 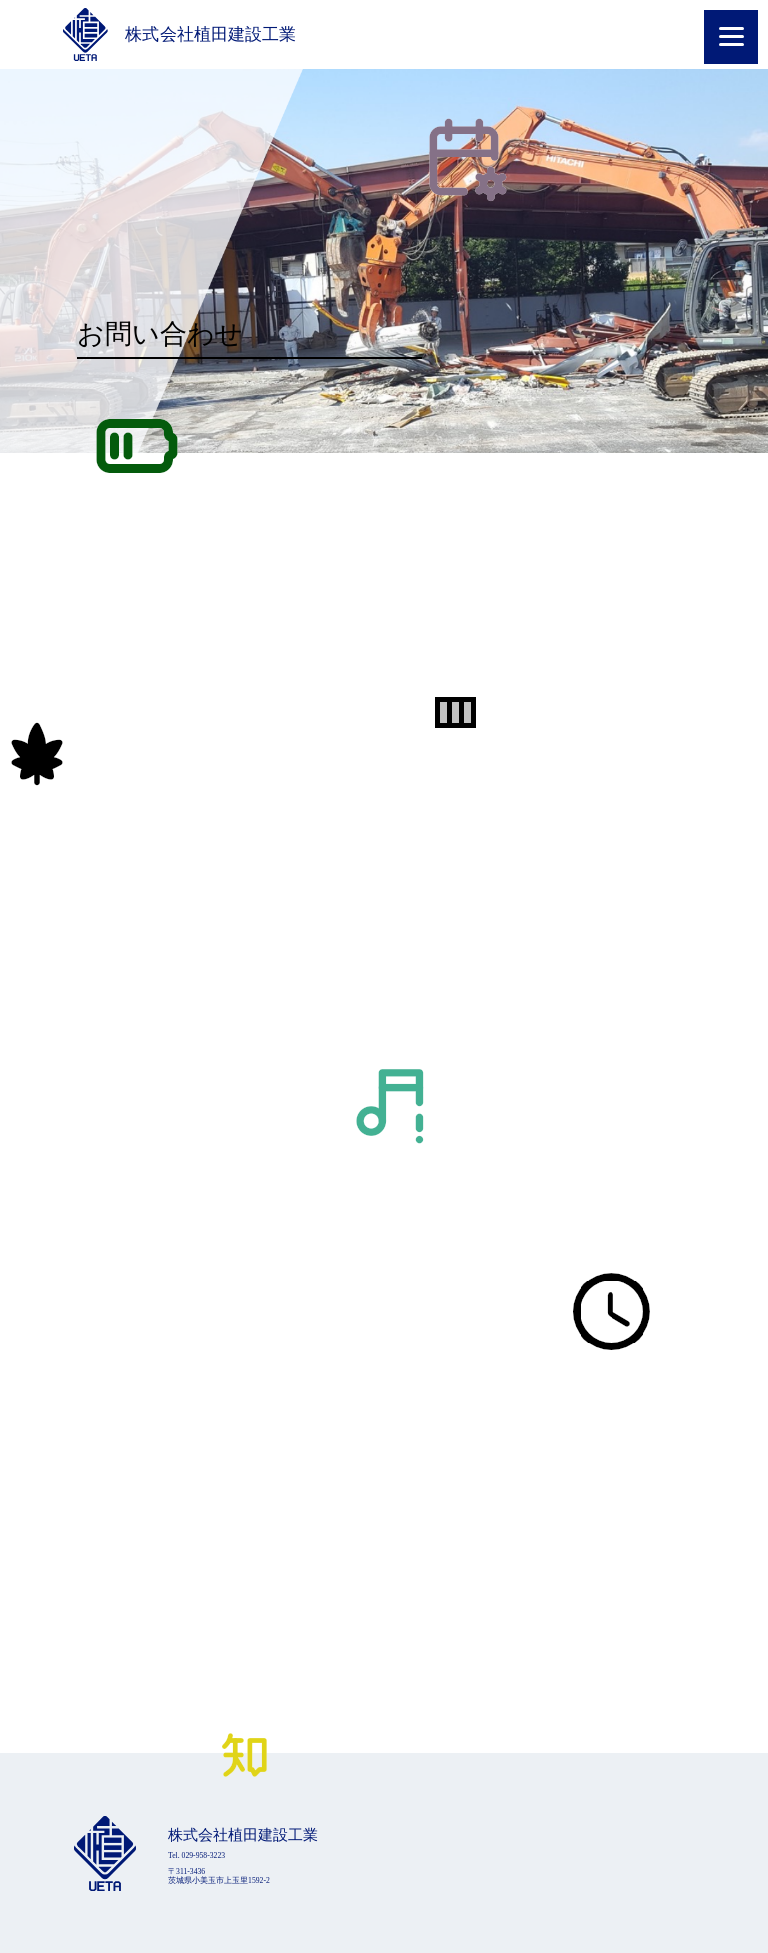 What do you see at coordinates (464, 157) in the screenshot?
I see `access calendar settings` at bounding box center [464, 157].